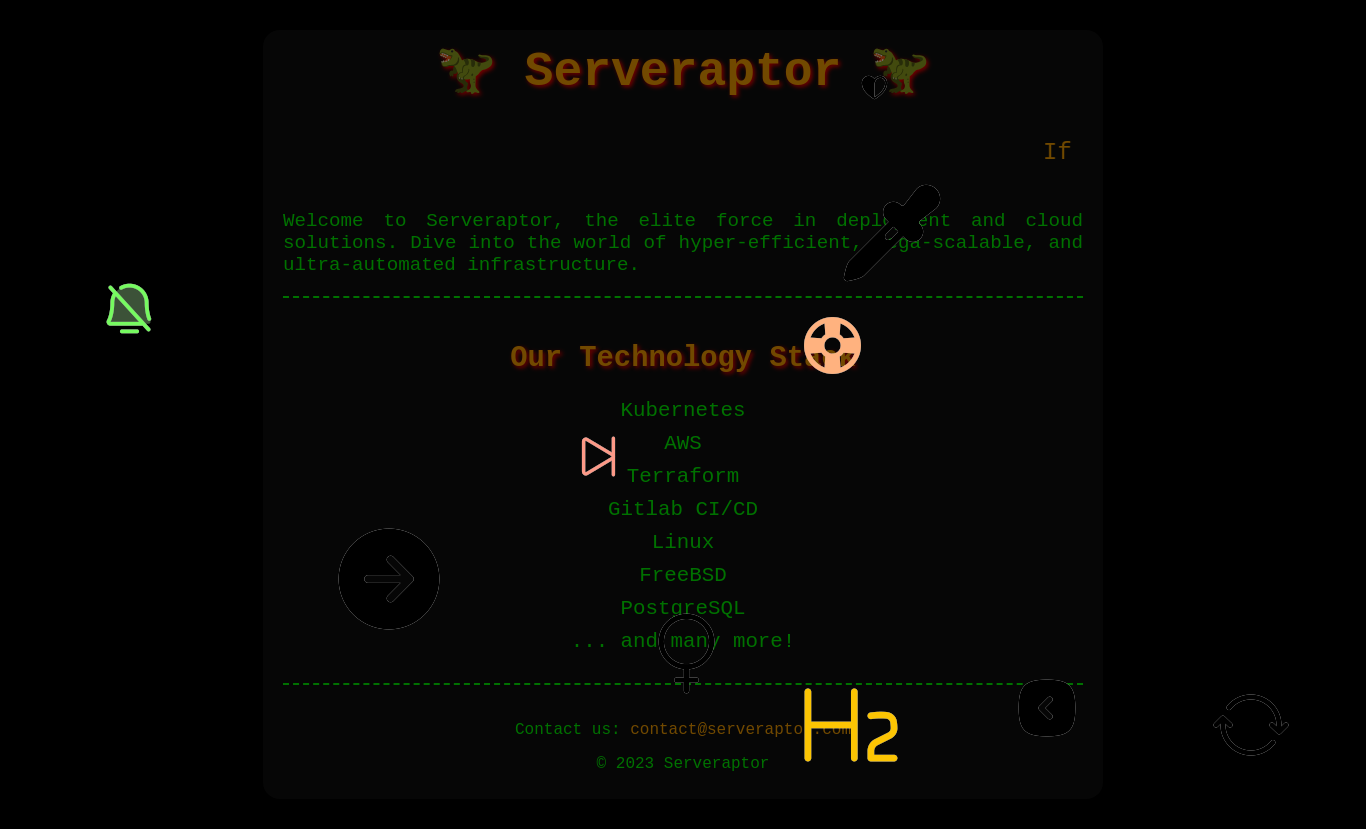 The width and height of the screenshot is (1366, 829). Describe the element at coordinates (389, 579) in the screenshot. I see `proceed to the next step or screen` at that location.